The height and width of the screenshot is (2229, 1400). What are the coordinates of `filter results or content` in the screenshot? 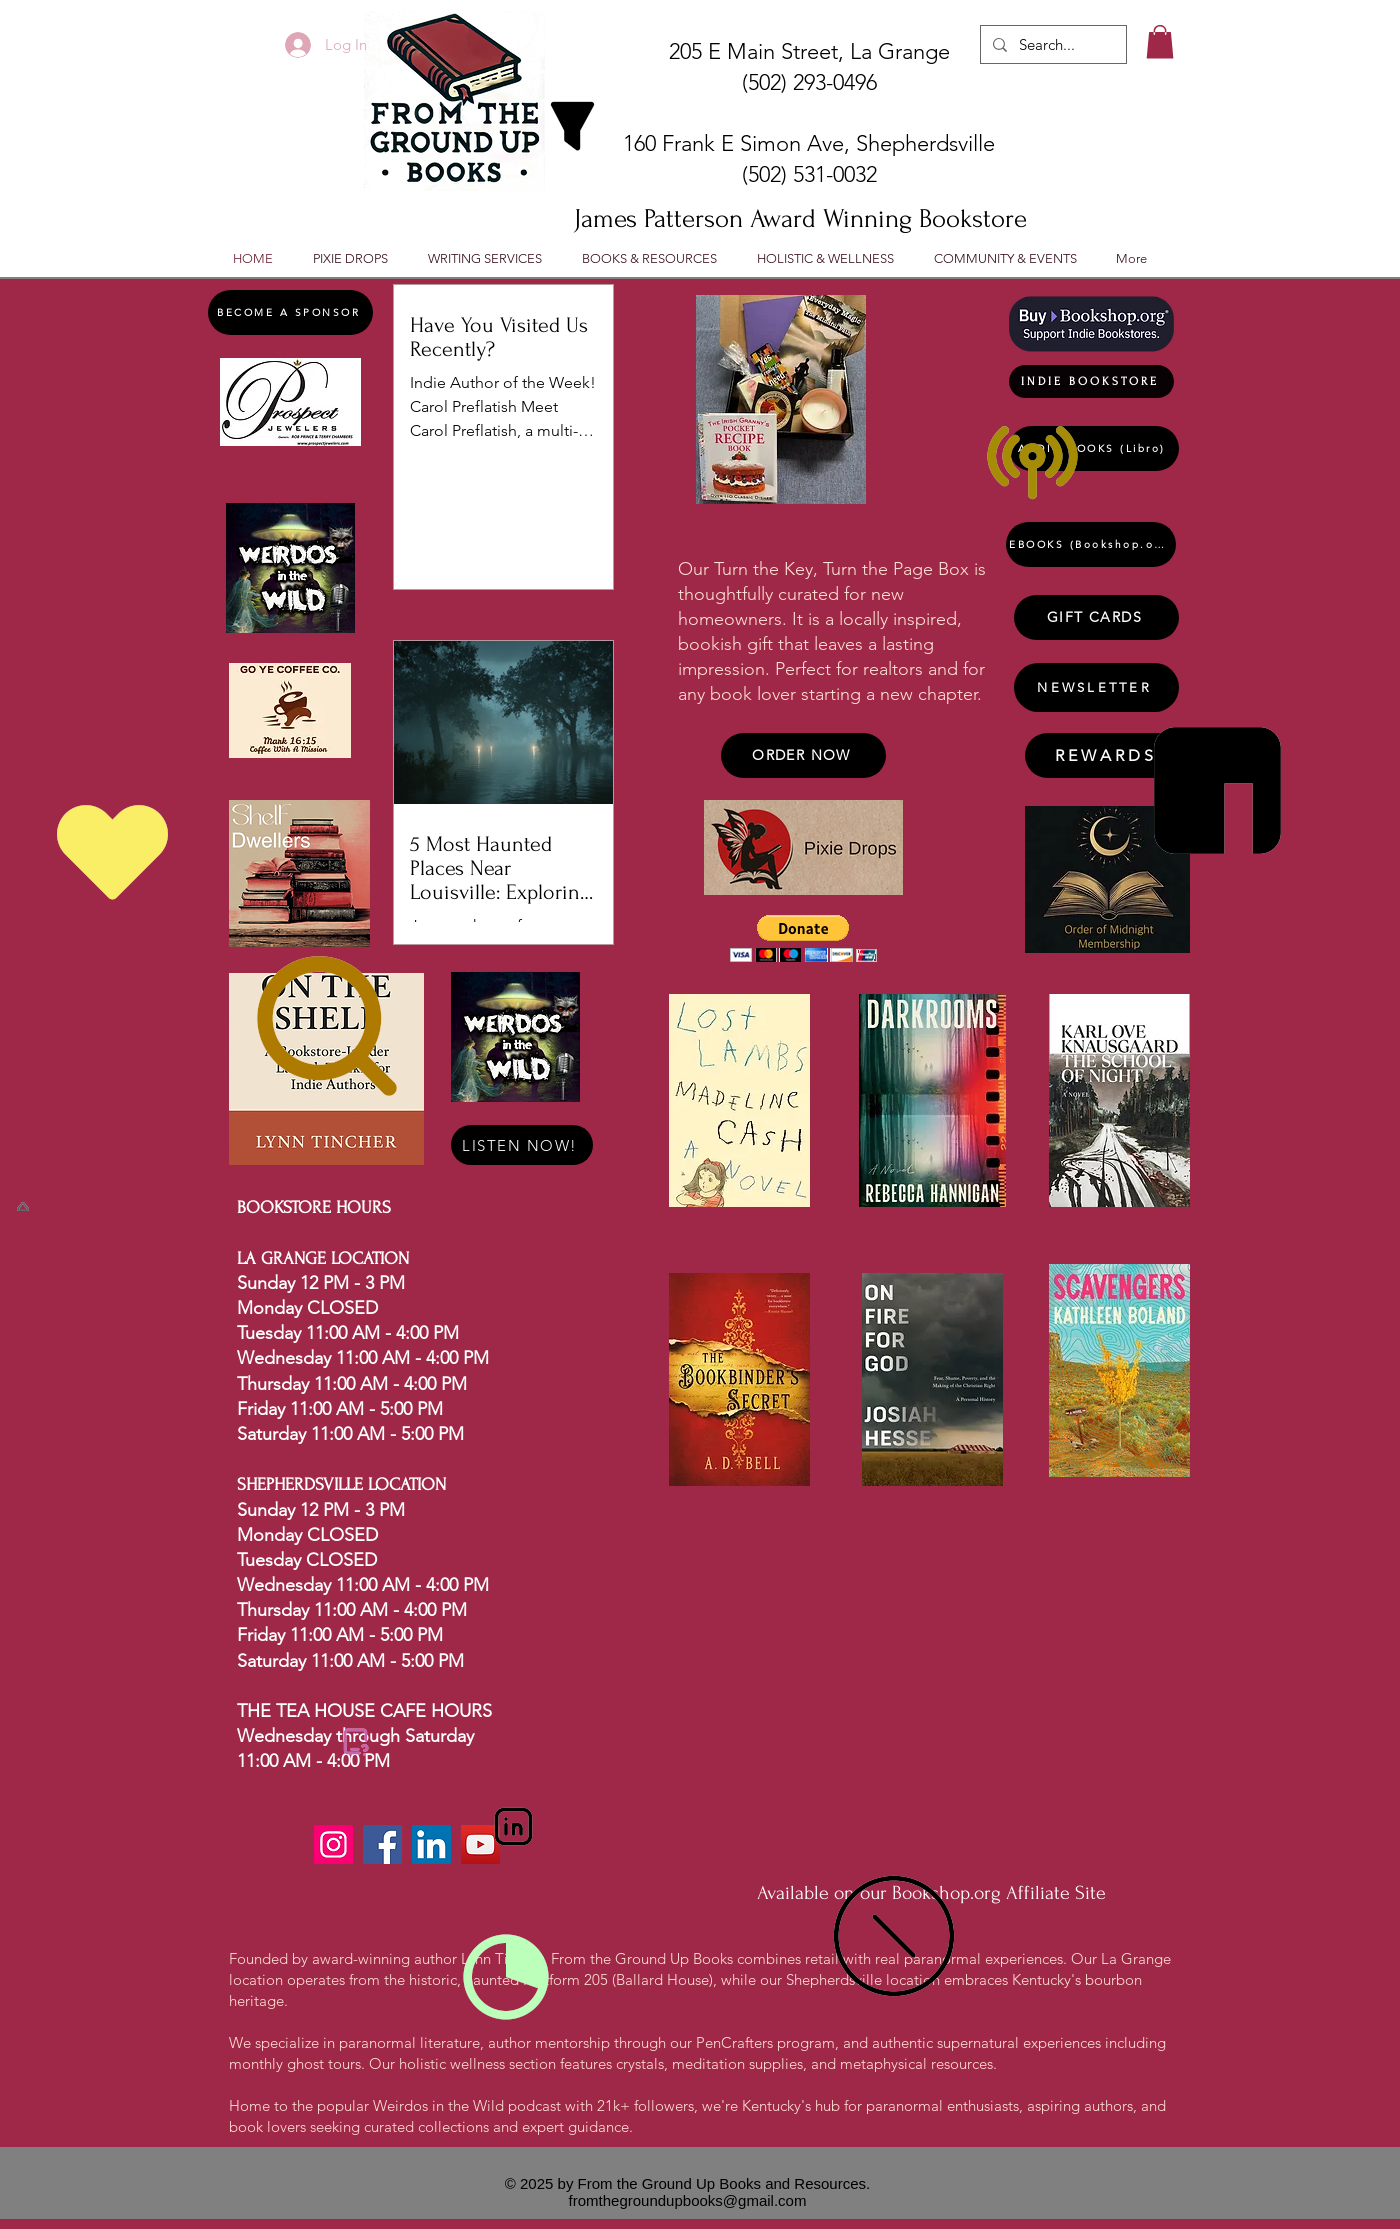 It's located at (572, 123).